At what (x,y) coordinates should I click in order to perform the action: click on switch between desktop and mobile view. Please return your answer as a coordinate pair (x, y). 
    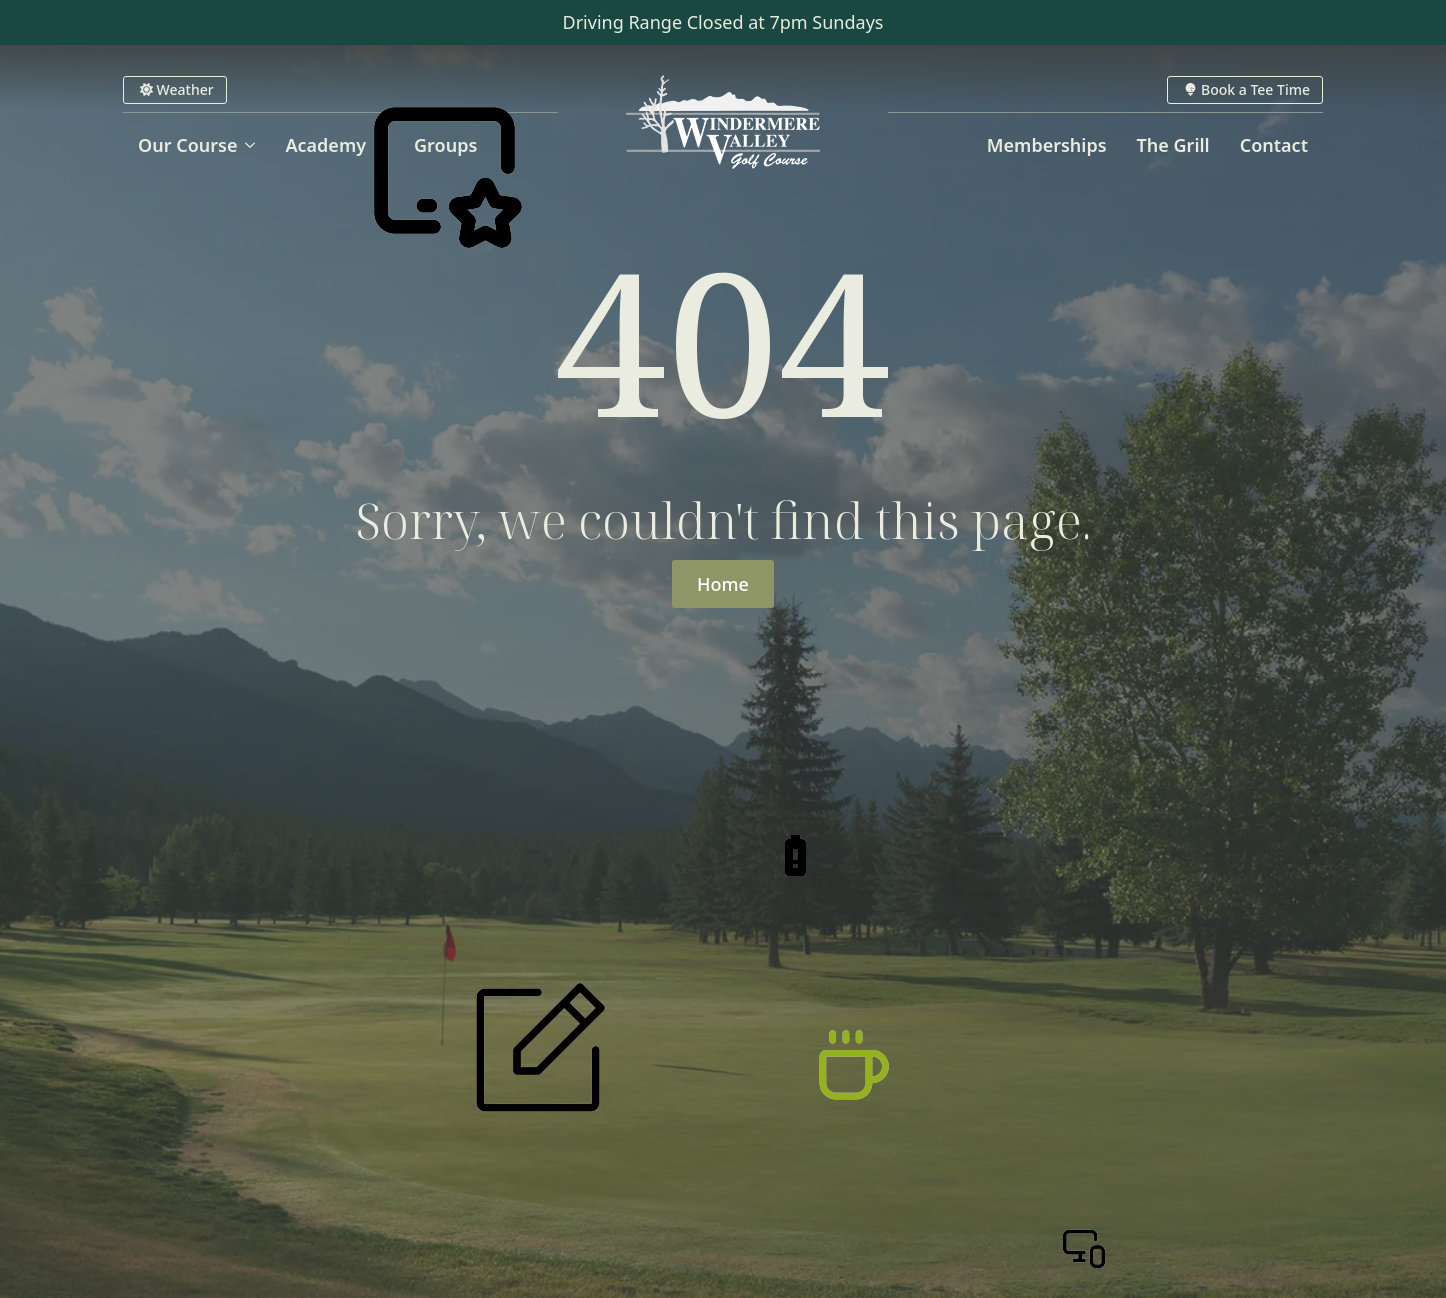
    Looking at the image, I should click on (1084, 1247).